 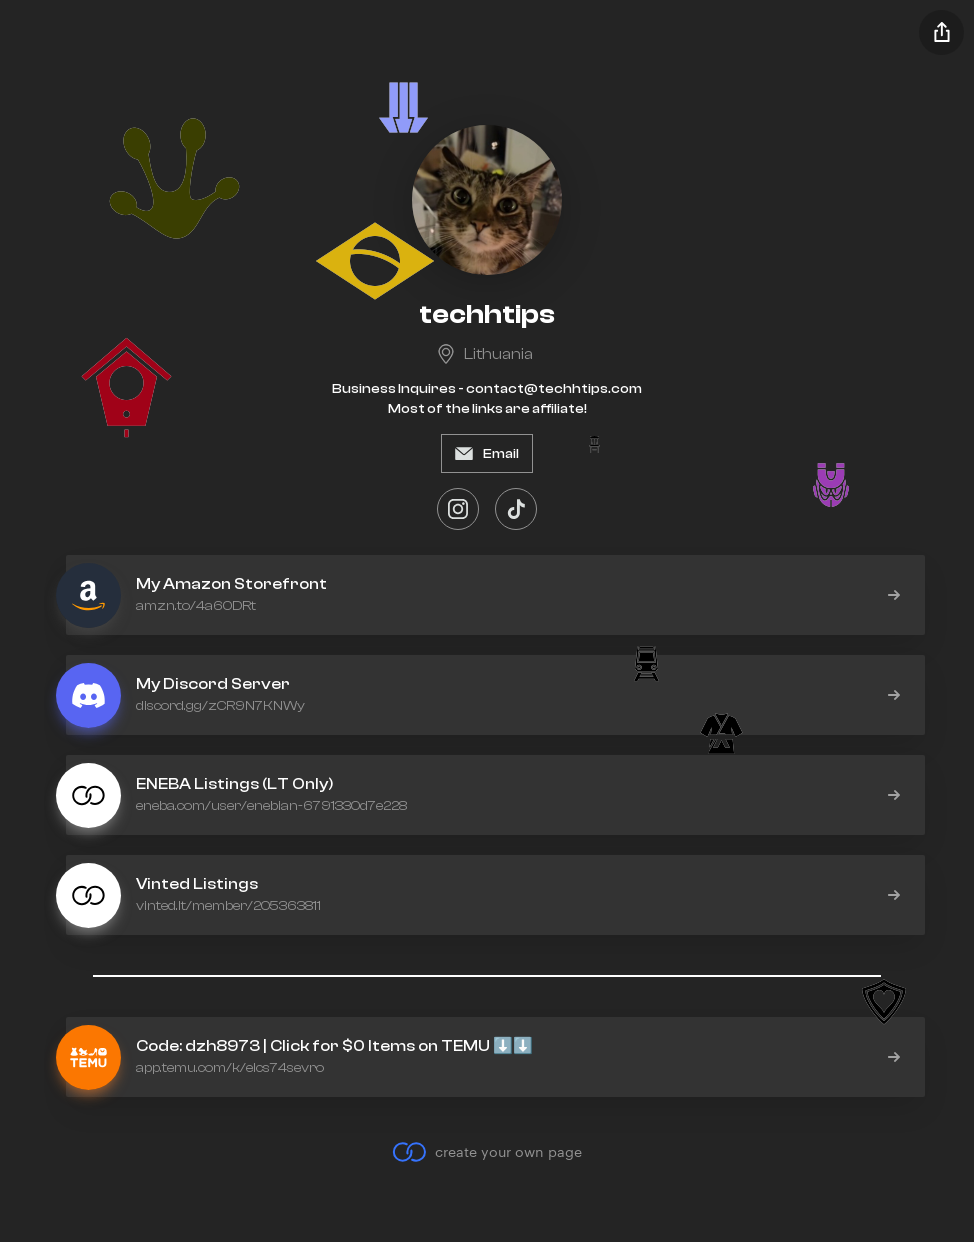 I want to click on access subway or metro transit information, so click(x=646, y=663).